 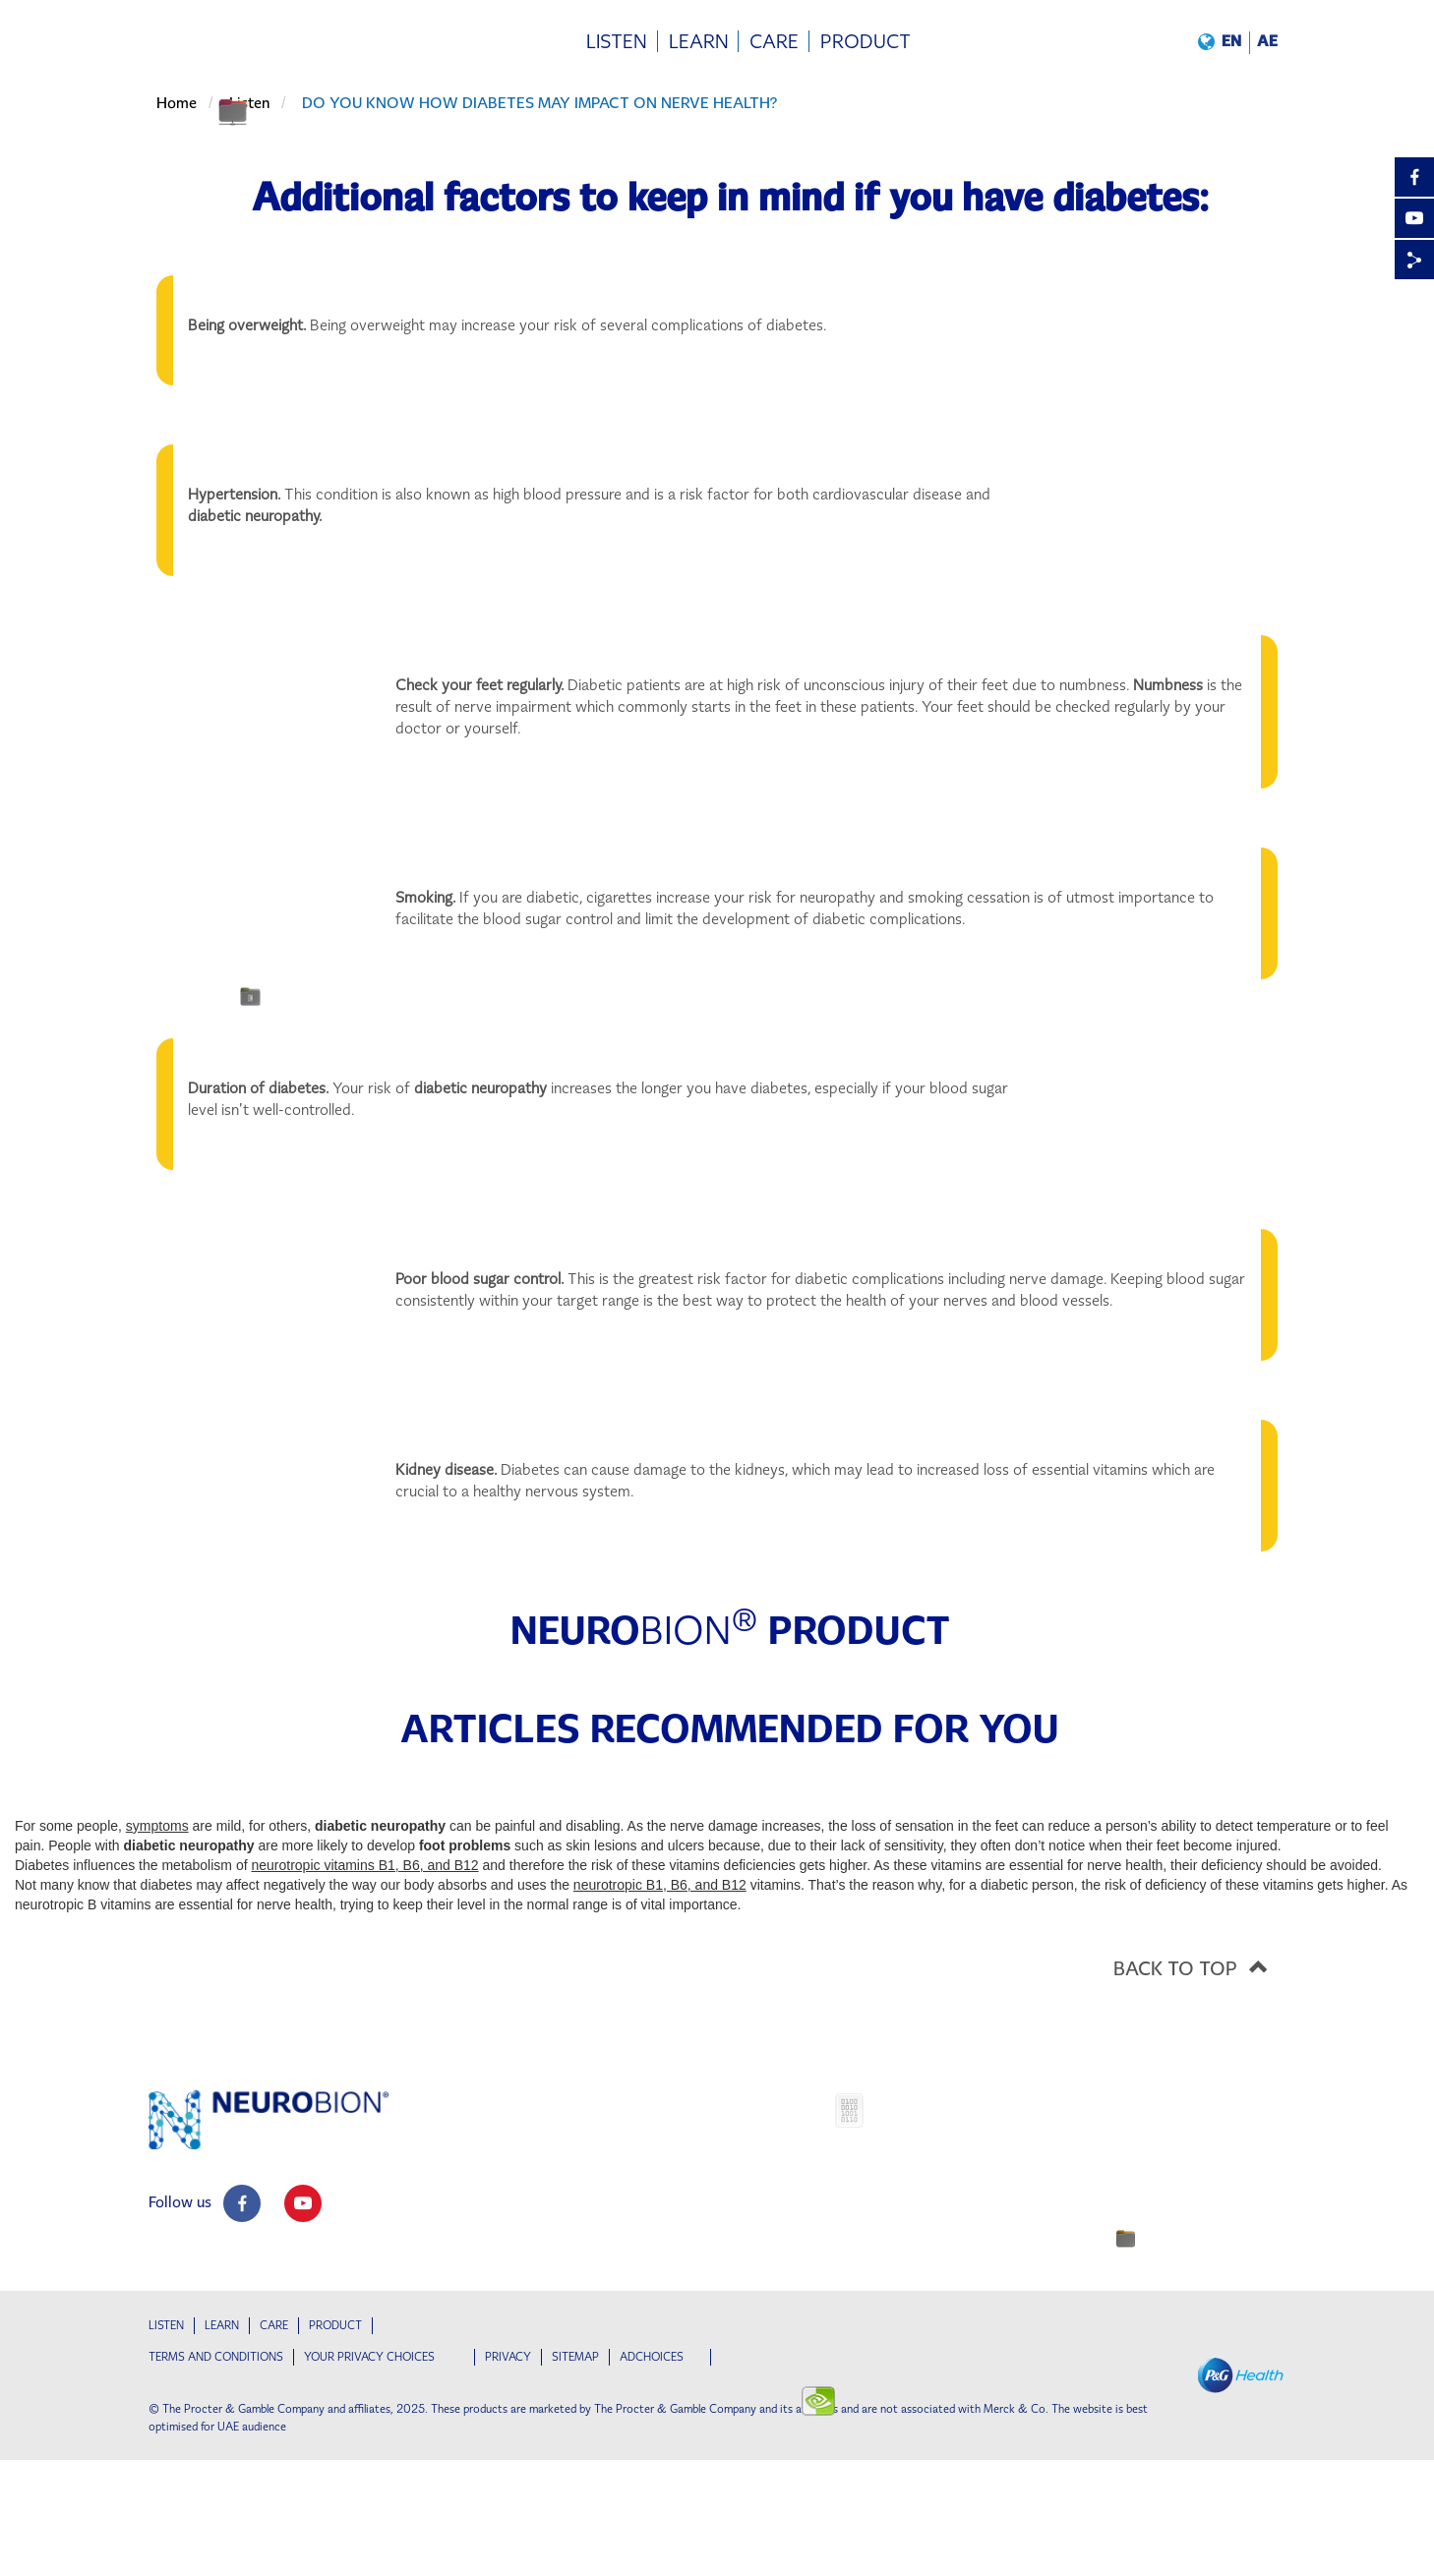 I want to click on open a folder to view its contents, so click(x=1125, y=2238).